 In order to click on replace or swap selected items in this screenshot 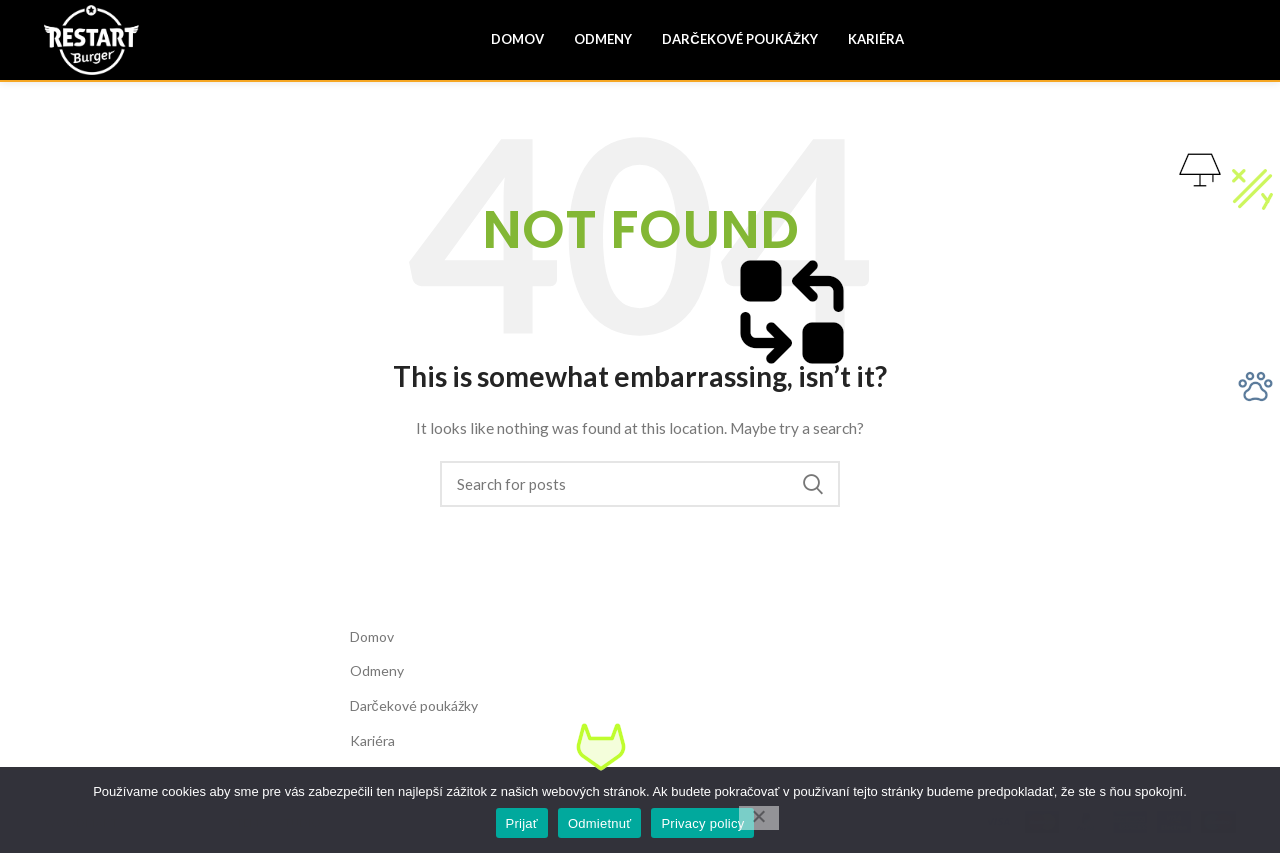, I will do `click(792, 312)`.